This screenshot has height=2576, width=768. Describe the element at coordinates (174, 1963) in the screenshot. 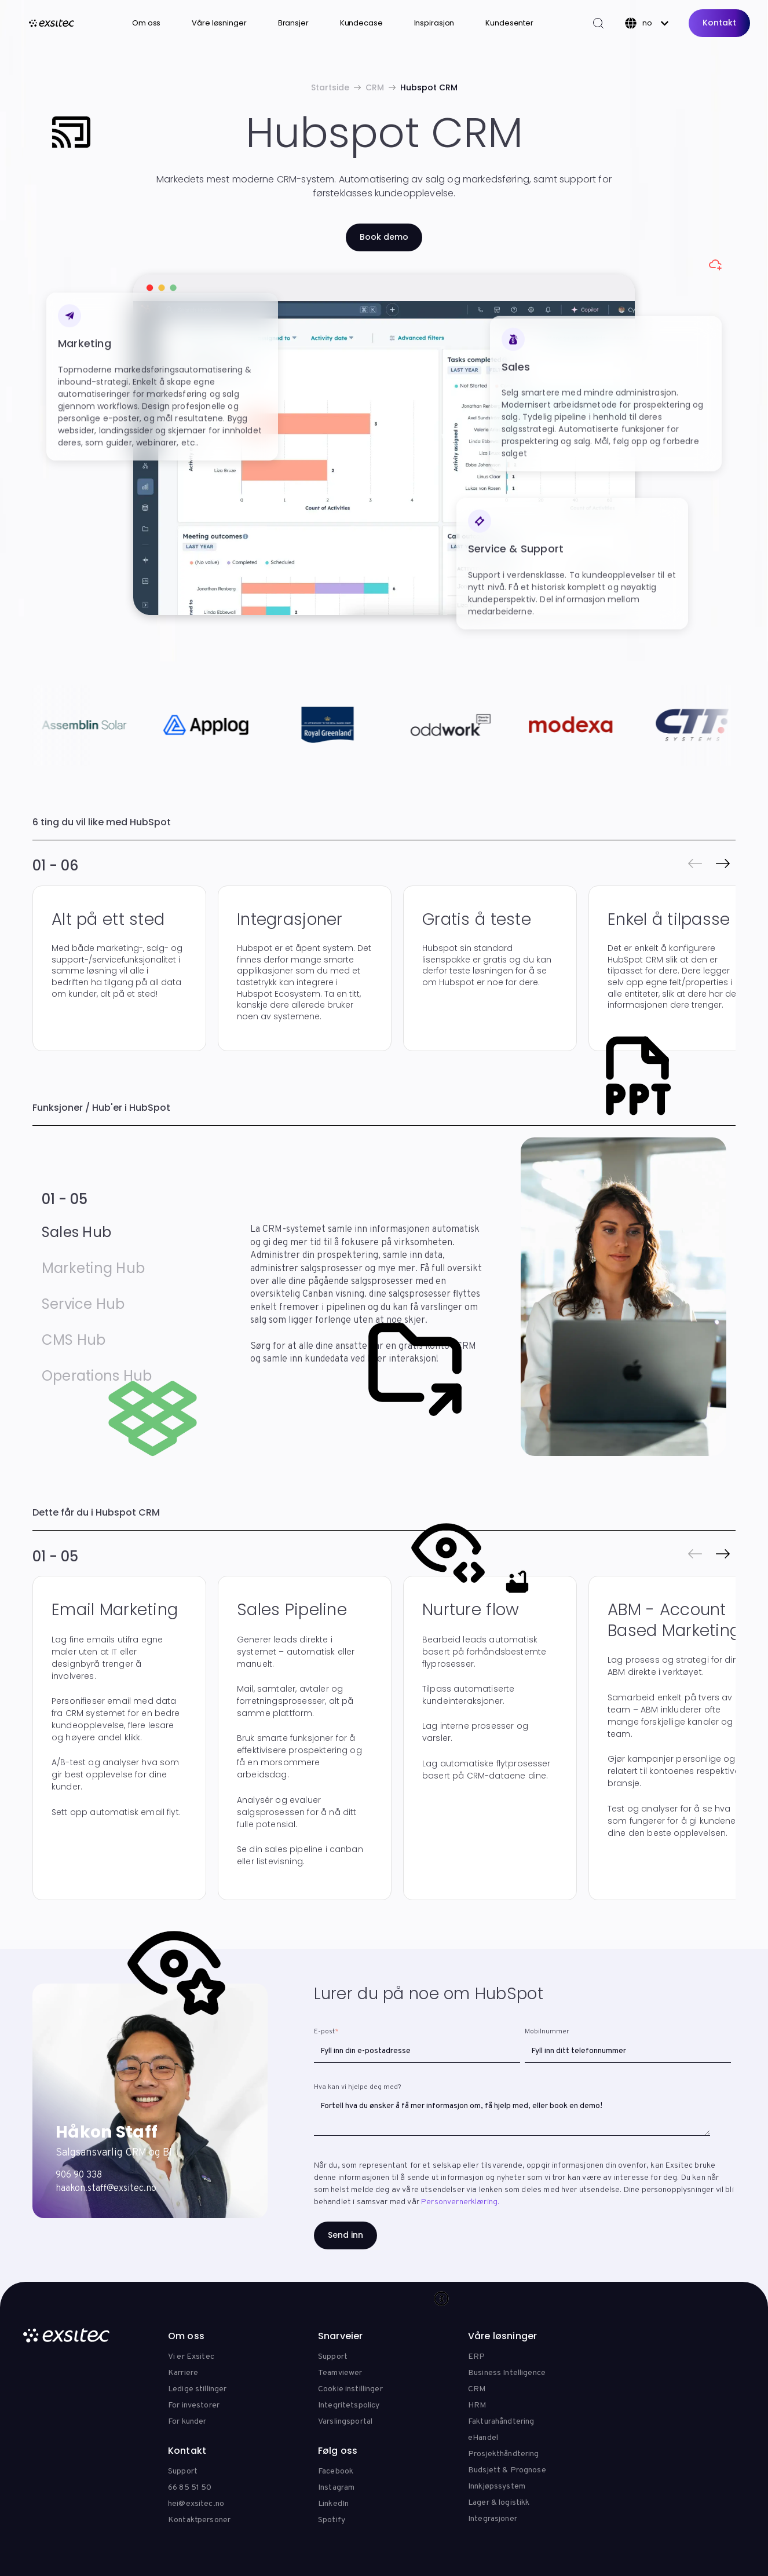

I see `add to favorites or watchlist` at that location.